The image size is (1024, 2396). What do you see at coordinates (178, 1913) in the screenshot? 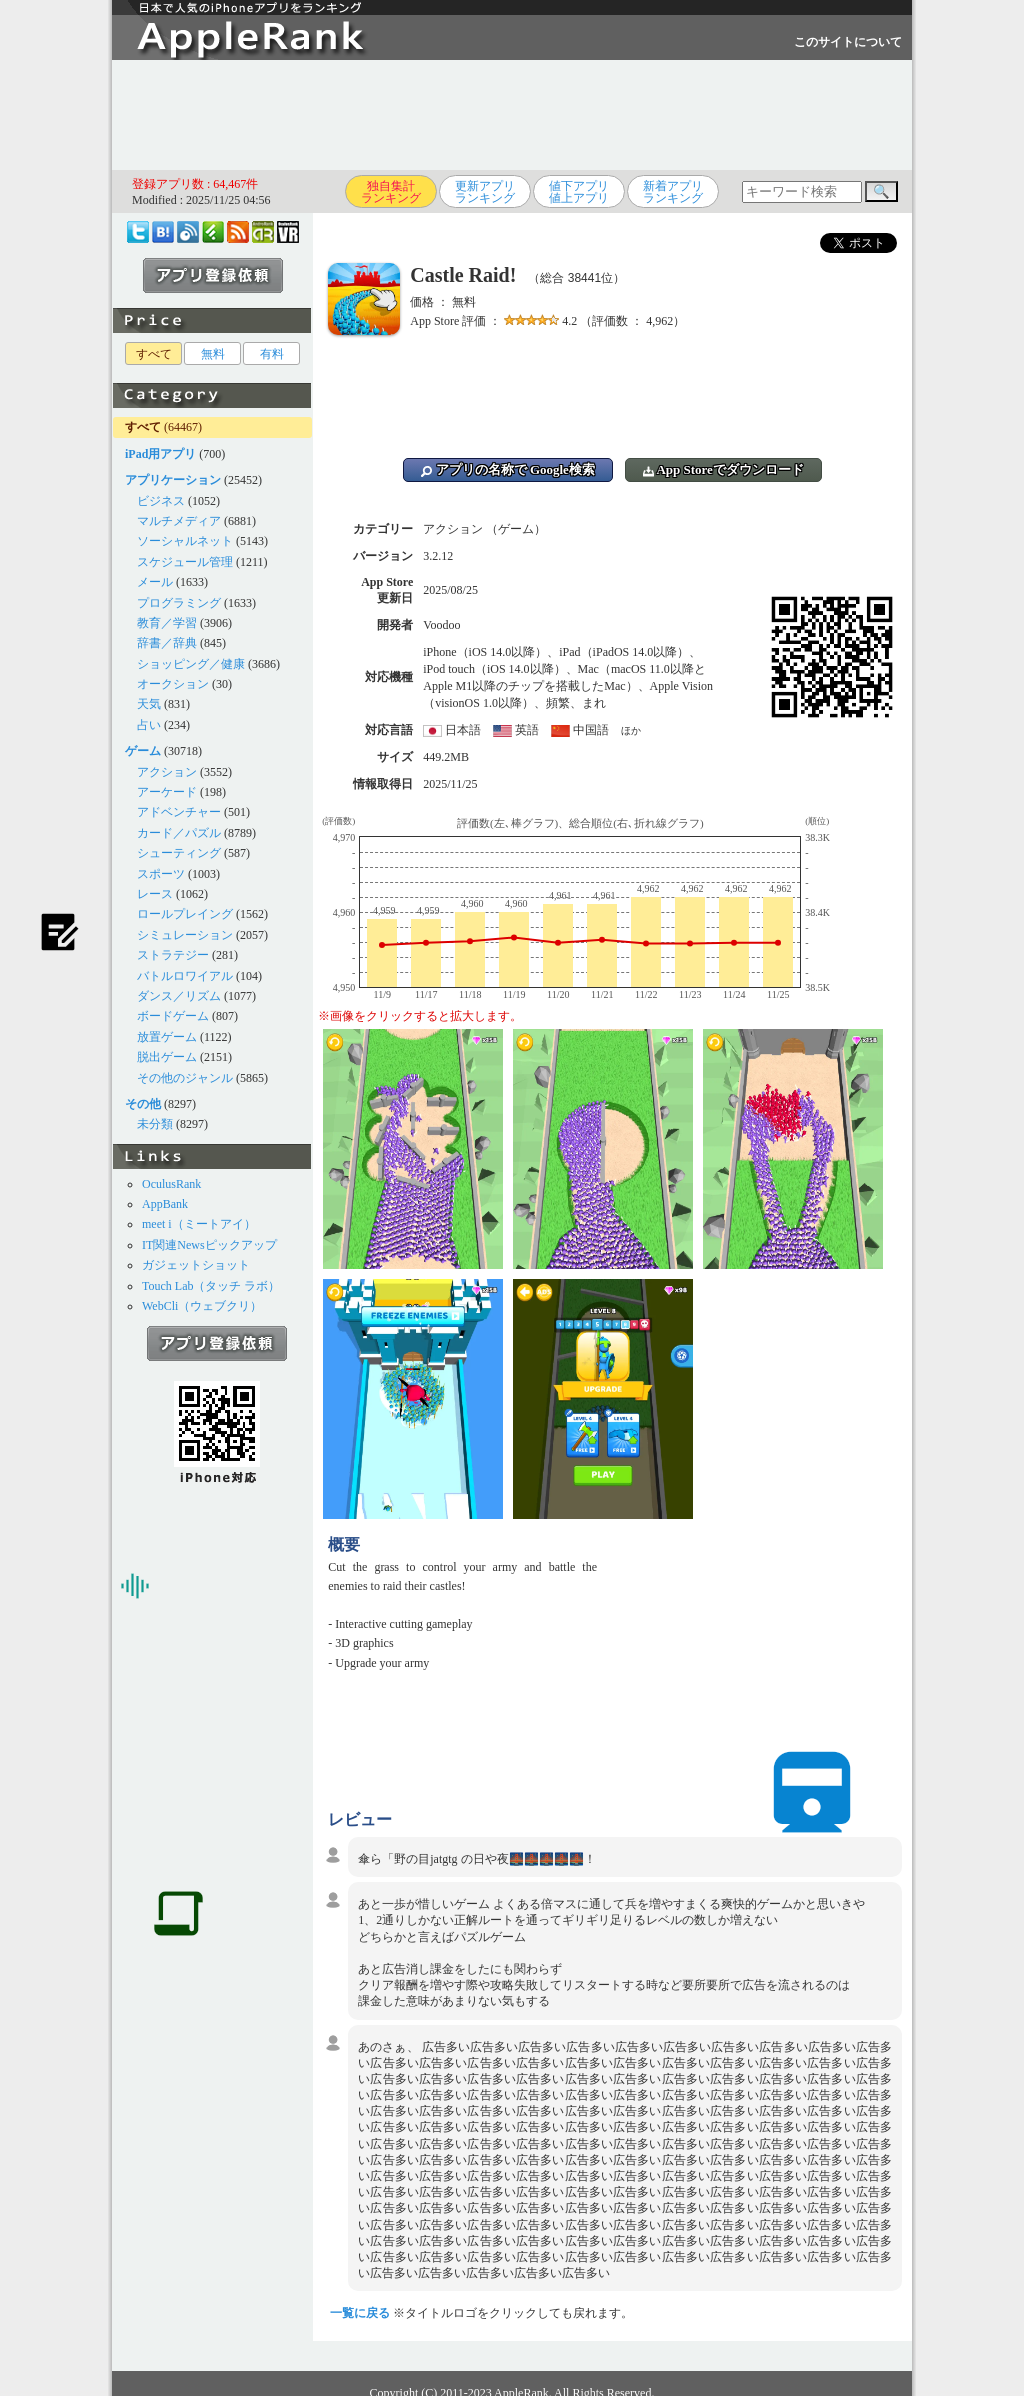
I see `view document or paper file` at bounding box center [178, 1913].